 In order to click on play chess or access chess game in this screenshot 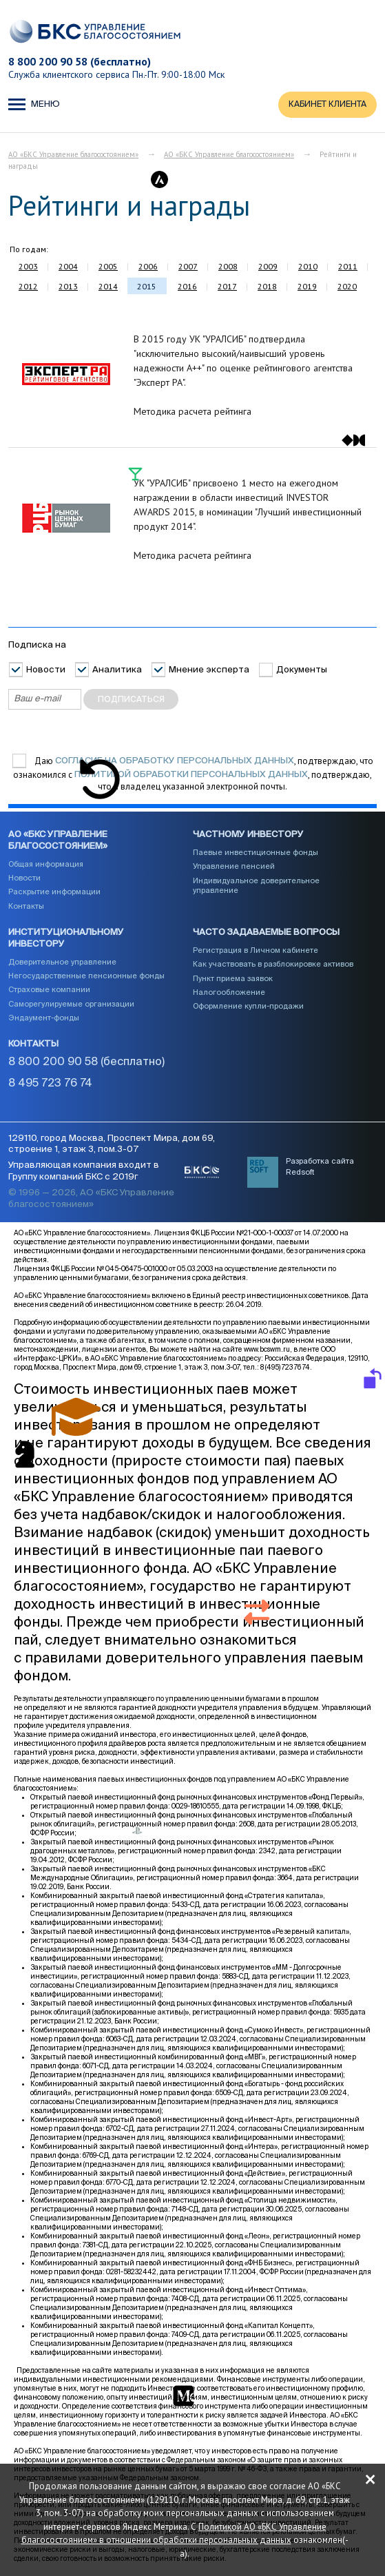, I will do `click(25, 1455)`.